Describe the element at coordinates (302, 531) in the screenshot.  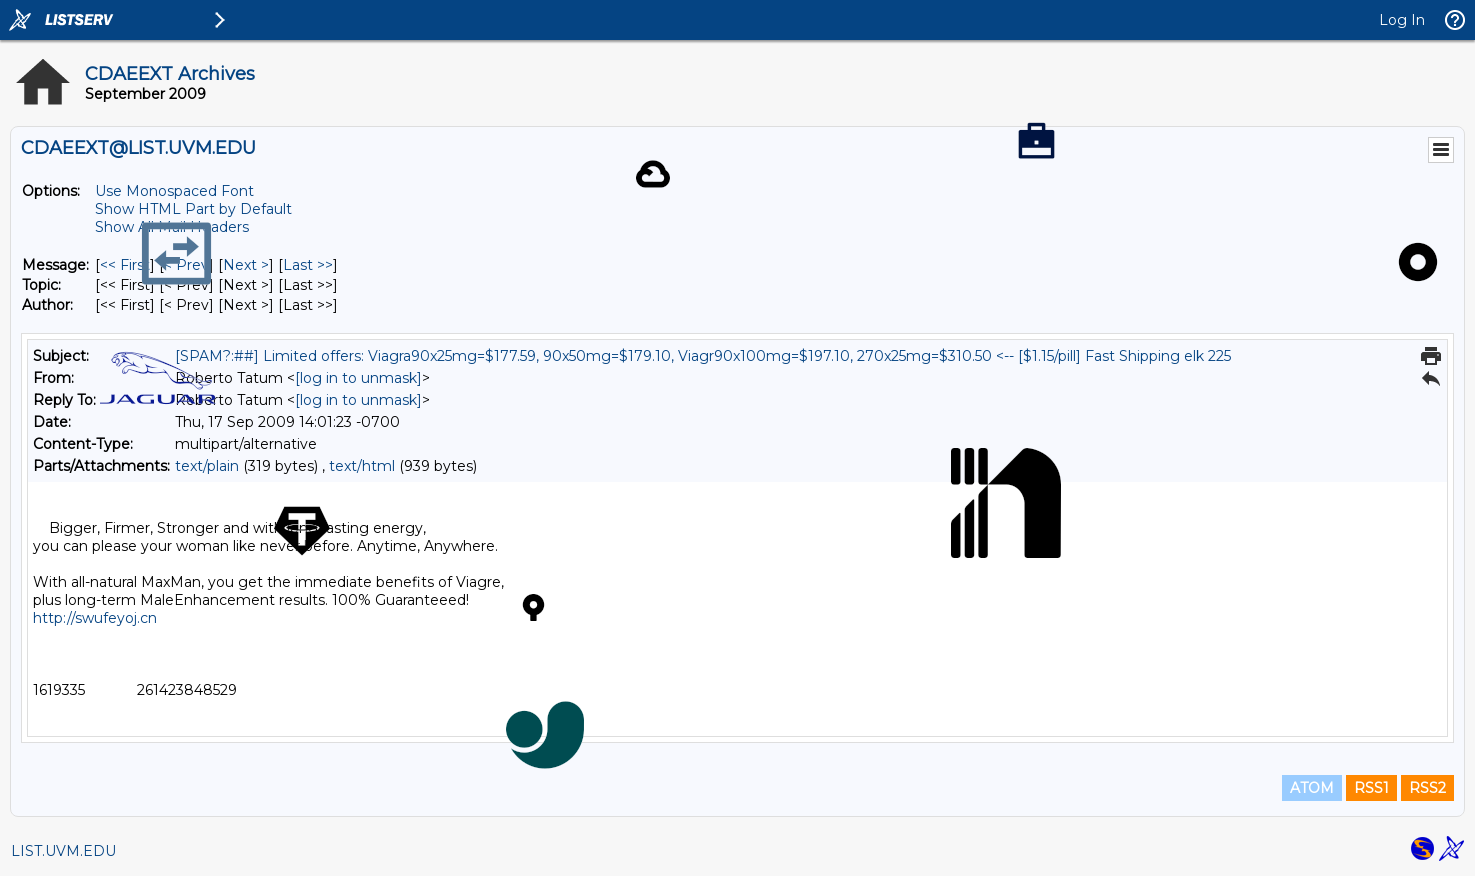
I see `tether (USDT) cryptocurrency logo` at that location.